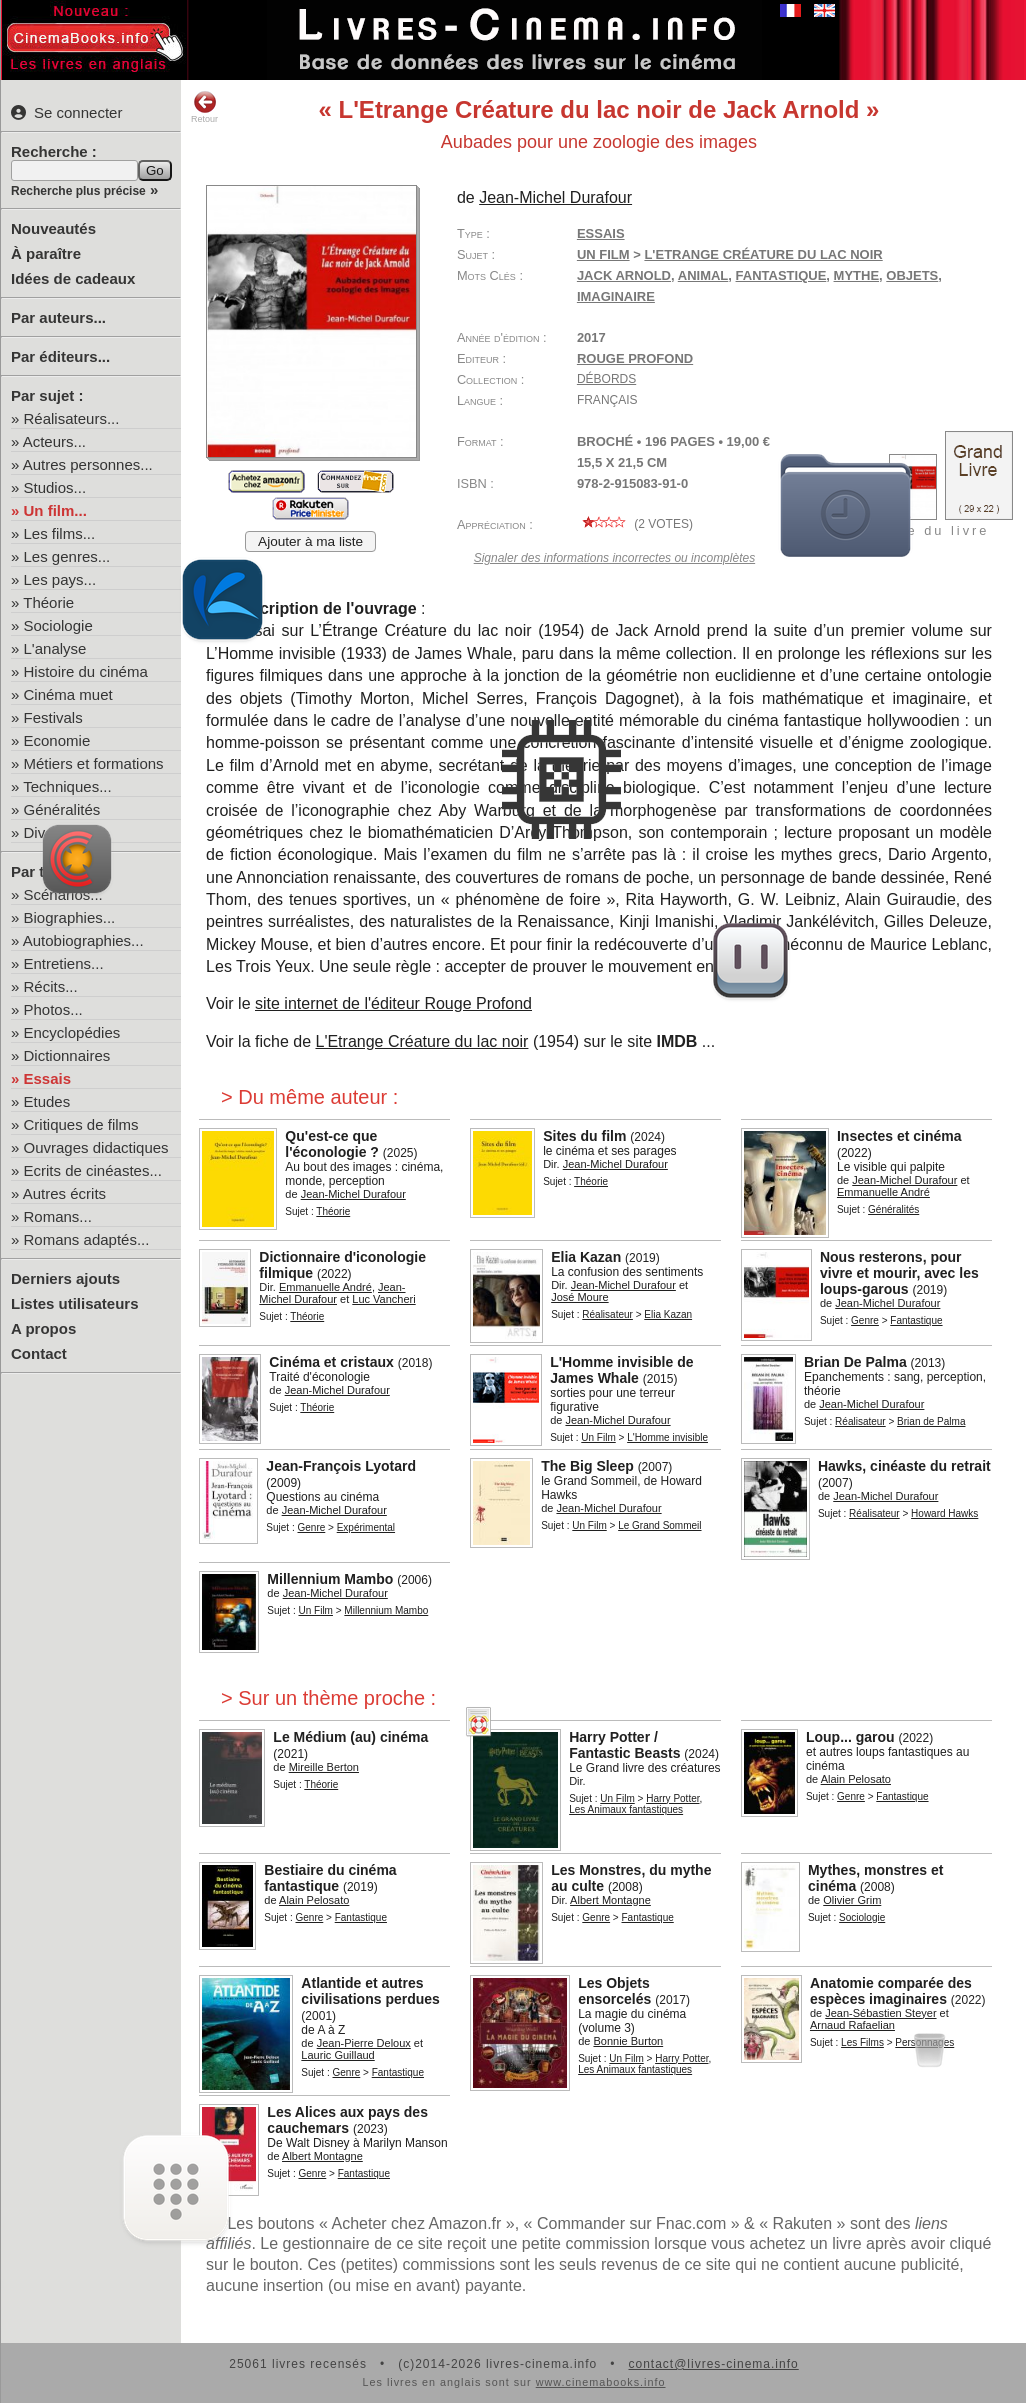 The height and width of the screenshot is (2403, 1026). What do you see at coordinates (750, 960) in the screenshot?
I see `open aseprite pixel art editor` at bounding box center [750, 960].